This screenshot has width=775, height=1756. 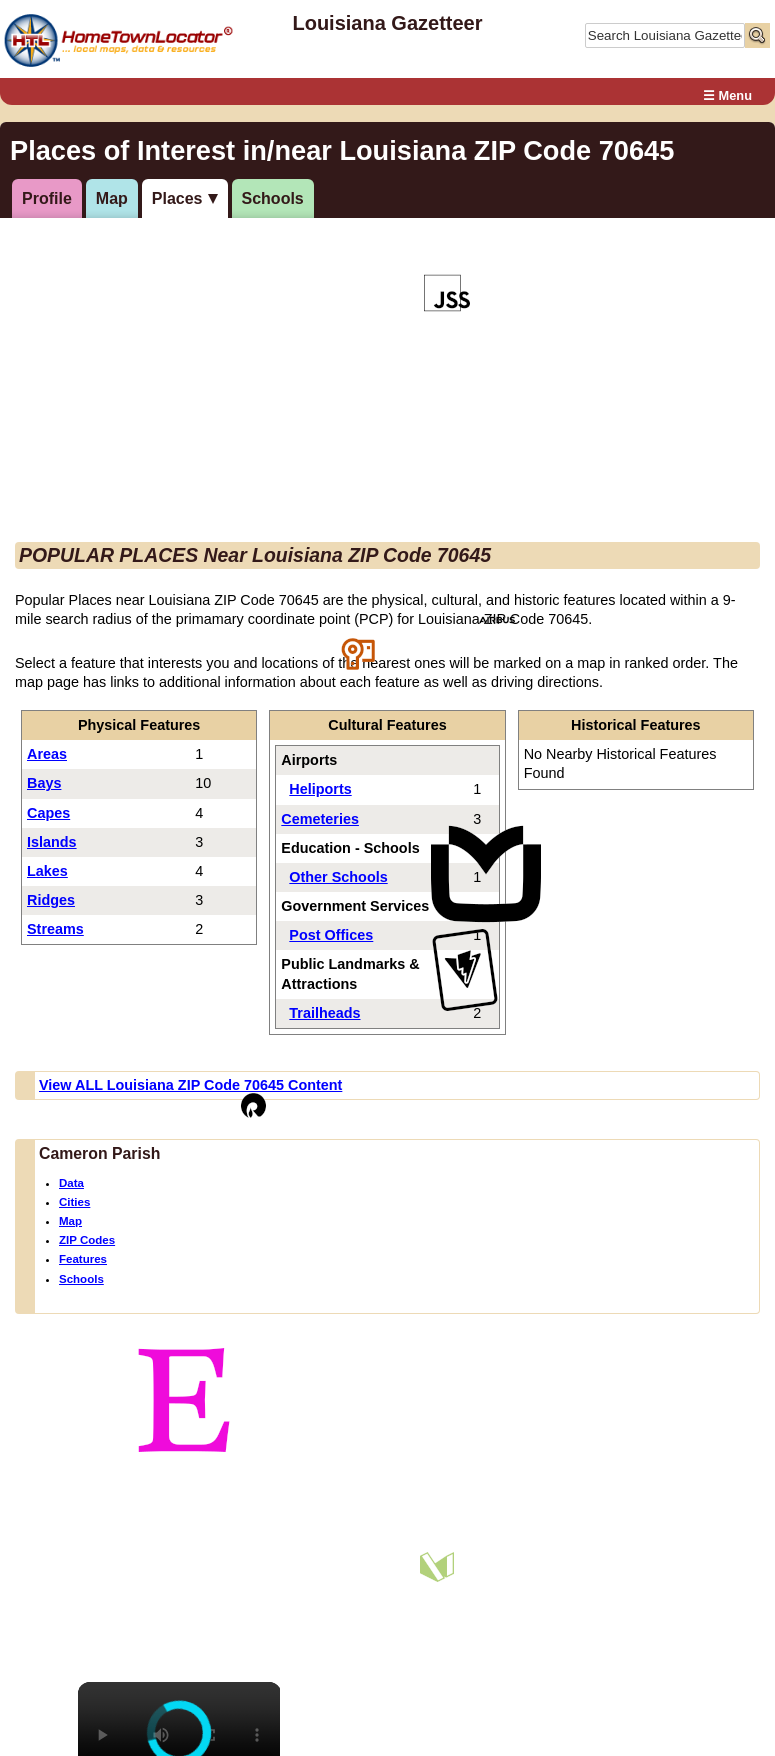 What do you see at coordinates (359, 654) in the screenshot?
I see `DV camcorder or digital video camera` at bounding box center [359, 654].